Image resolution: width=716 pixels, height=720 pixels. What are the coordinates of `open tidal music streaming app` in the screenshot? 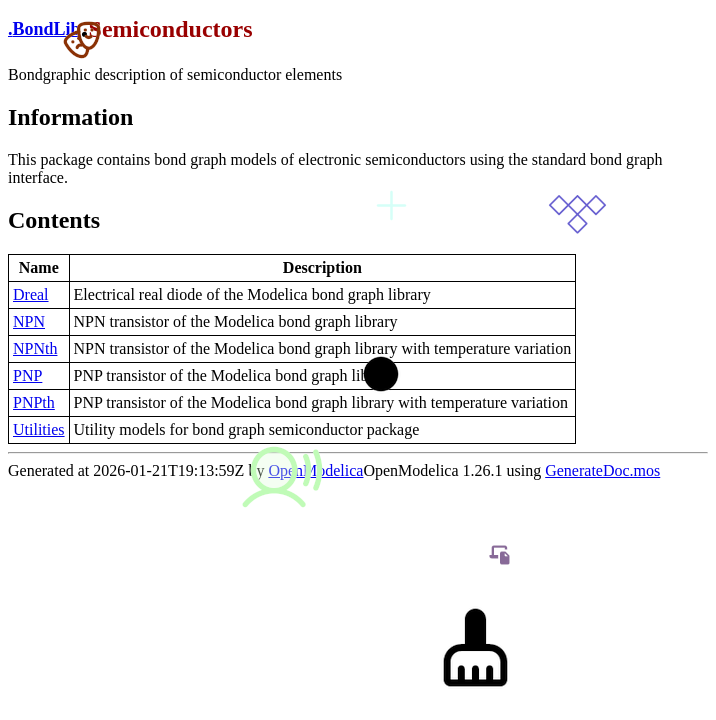 It's located at (577, 212).